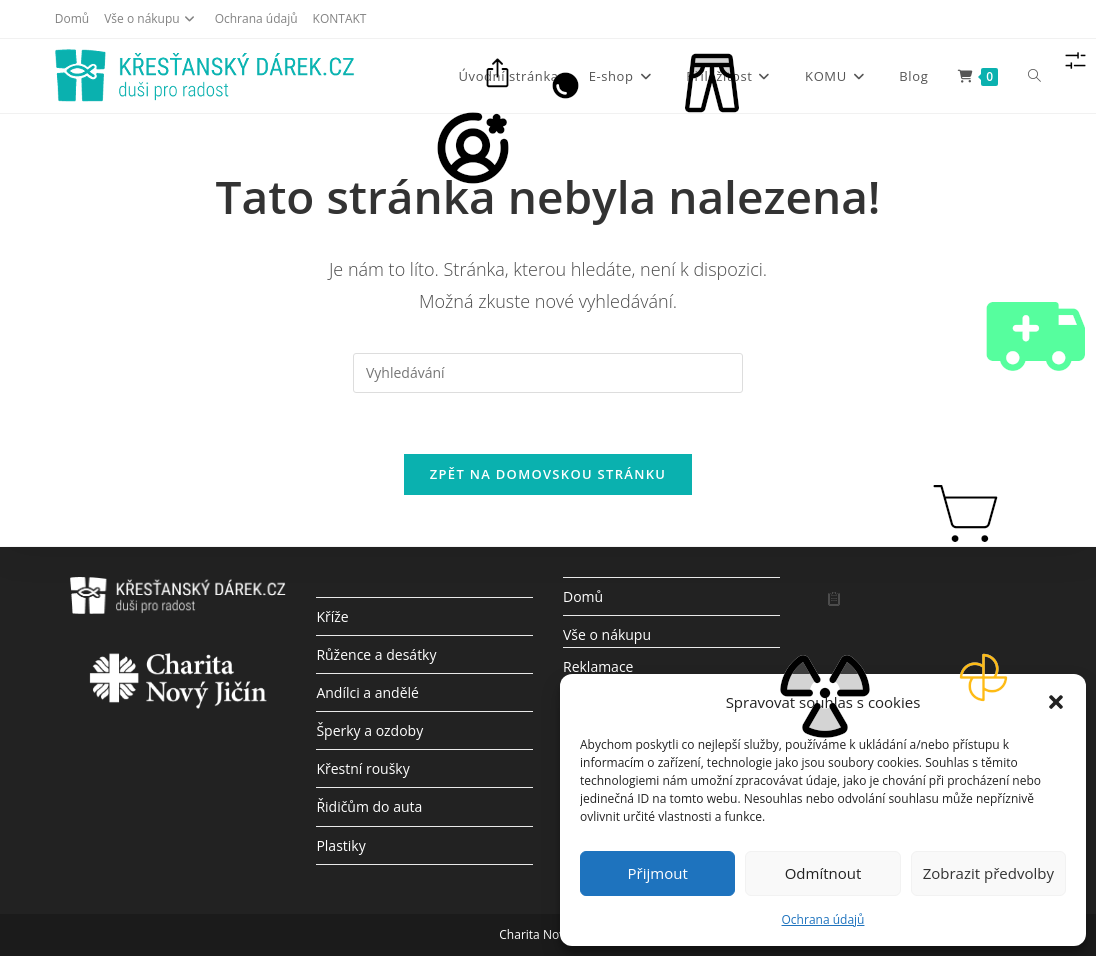  I want to click on apply inner shadow effect to bottom-left corner, so click(565, 85).